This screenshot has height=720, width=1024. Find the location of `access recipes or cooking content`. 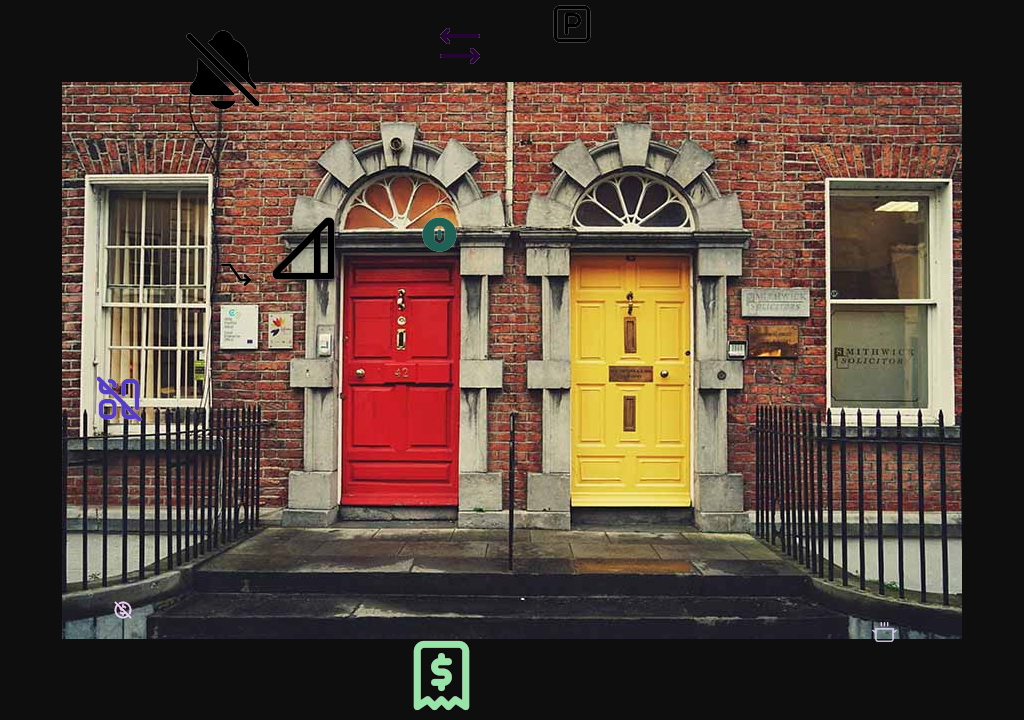

access recipes or cooking content is located at coordinates (884, 633).